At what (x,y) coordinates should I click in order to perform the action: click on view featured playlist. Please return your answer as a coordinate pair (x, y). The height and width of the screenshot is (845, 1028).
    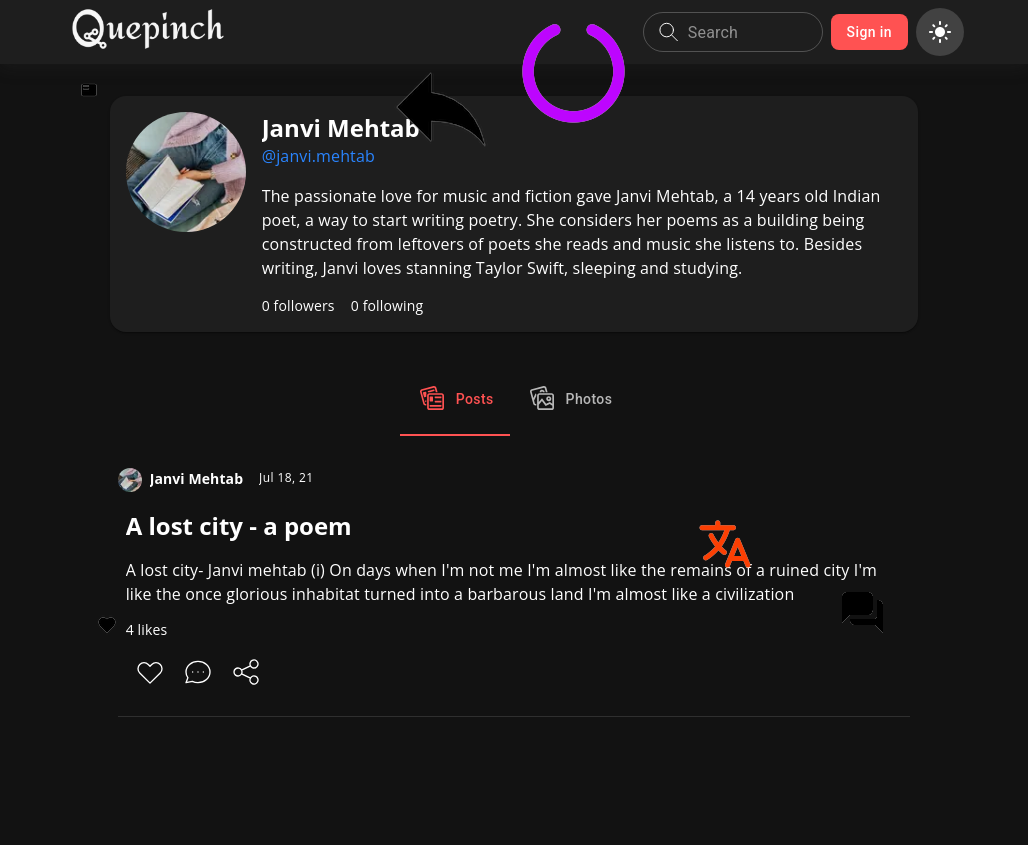
    Looking at the image, I should click on (89, 90).